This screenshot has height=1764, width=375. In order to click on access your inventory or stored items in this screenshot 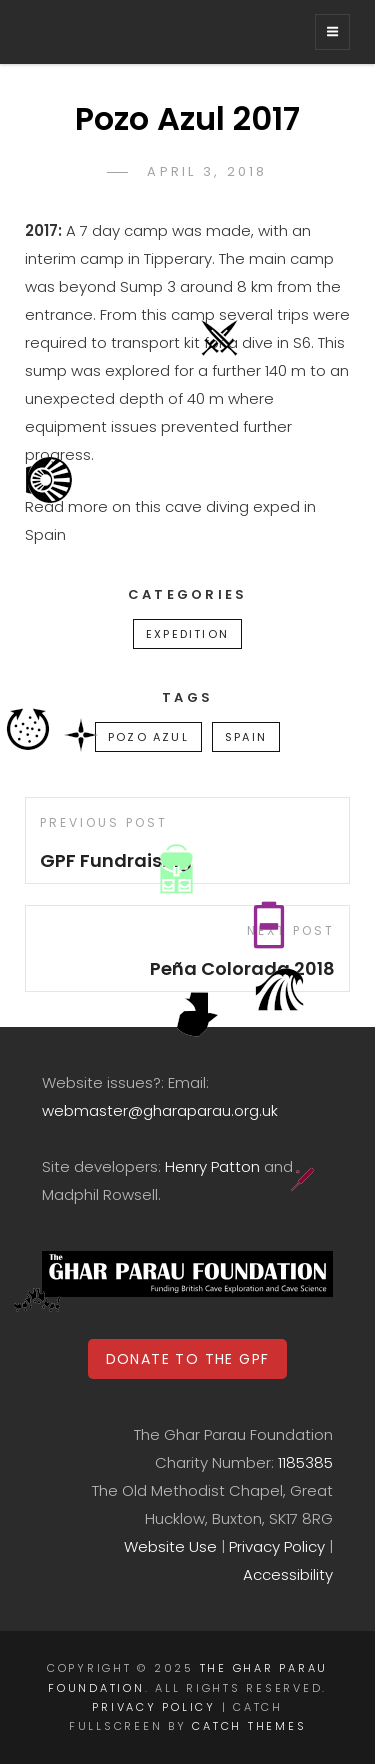, I will do `click(176, 868)`.